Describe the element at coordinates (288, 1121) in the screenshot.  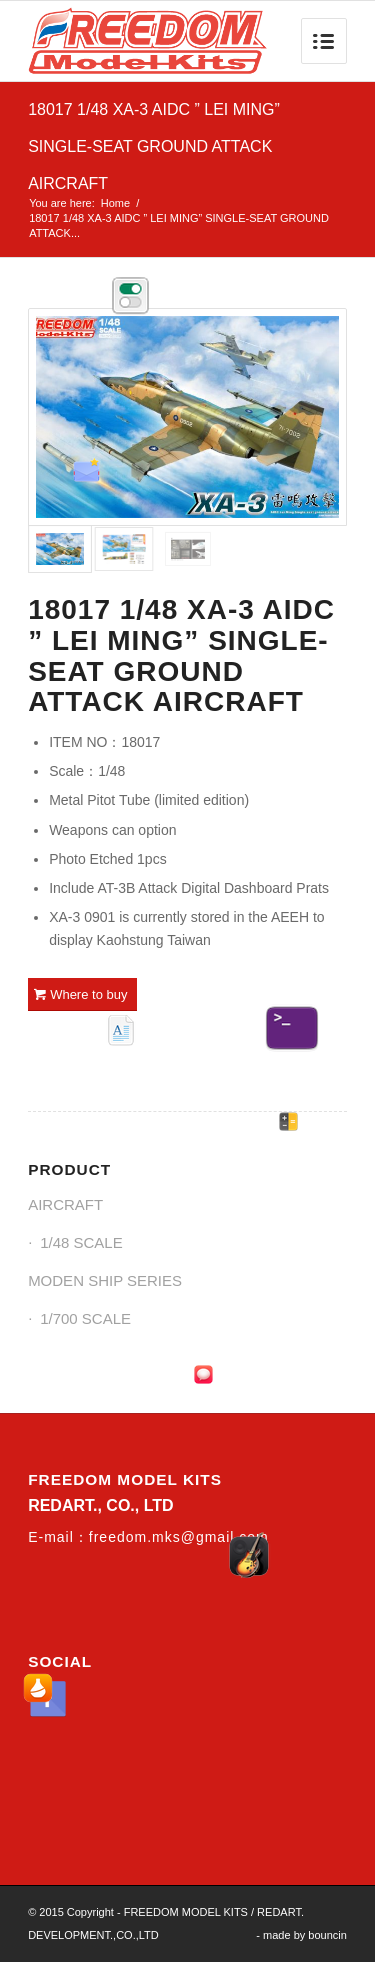
I see `open the calculator app` at that location.